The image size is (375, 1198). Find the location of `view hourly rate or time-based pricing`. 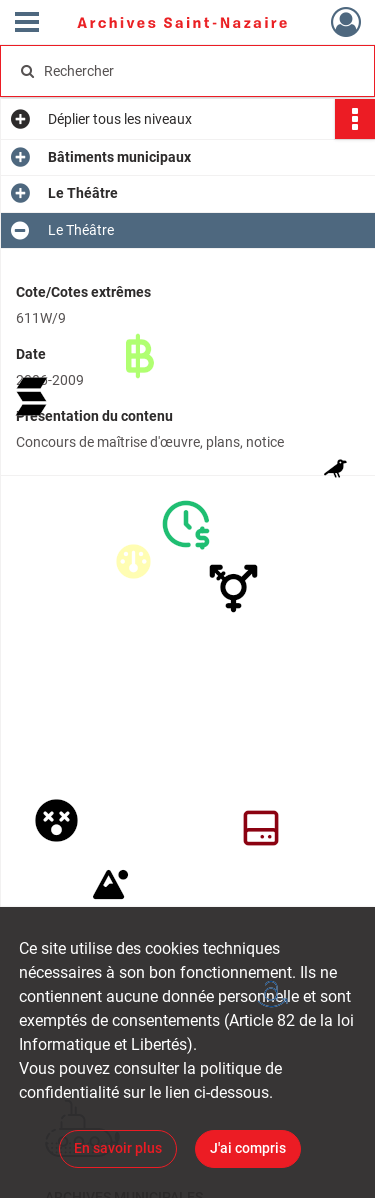

view hourly rate or time-based pricing is located at coordinates (186, 524).